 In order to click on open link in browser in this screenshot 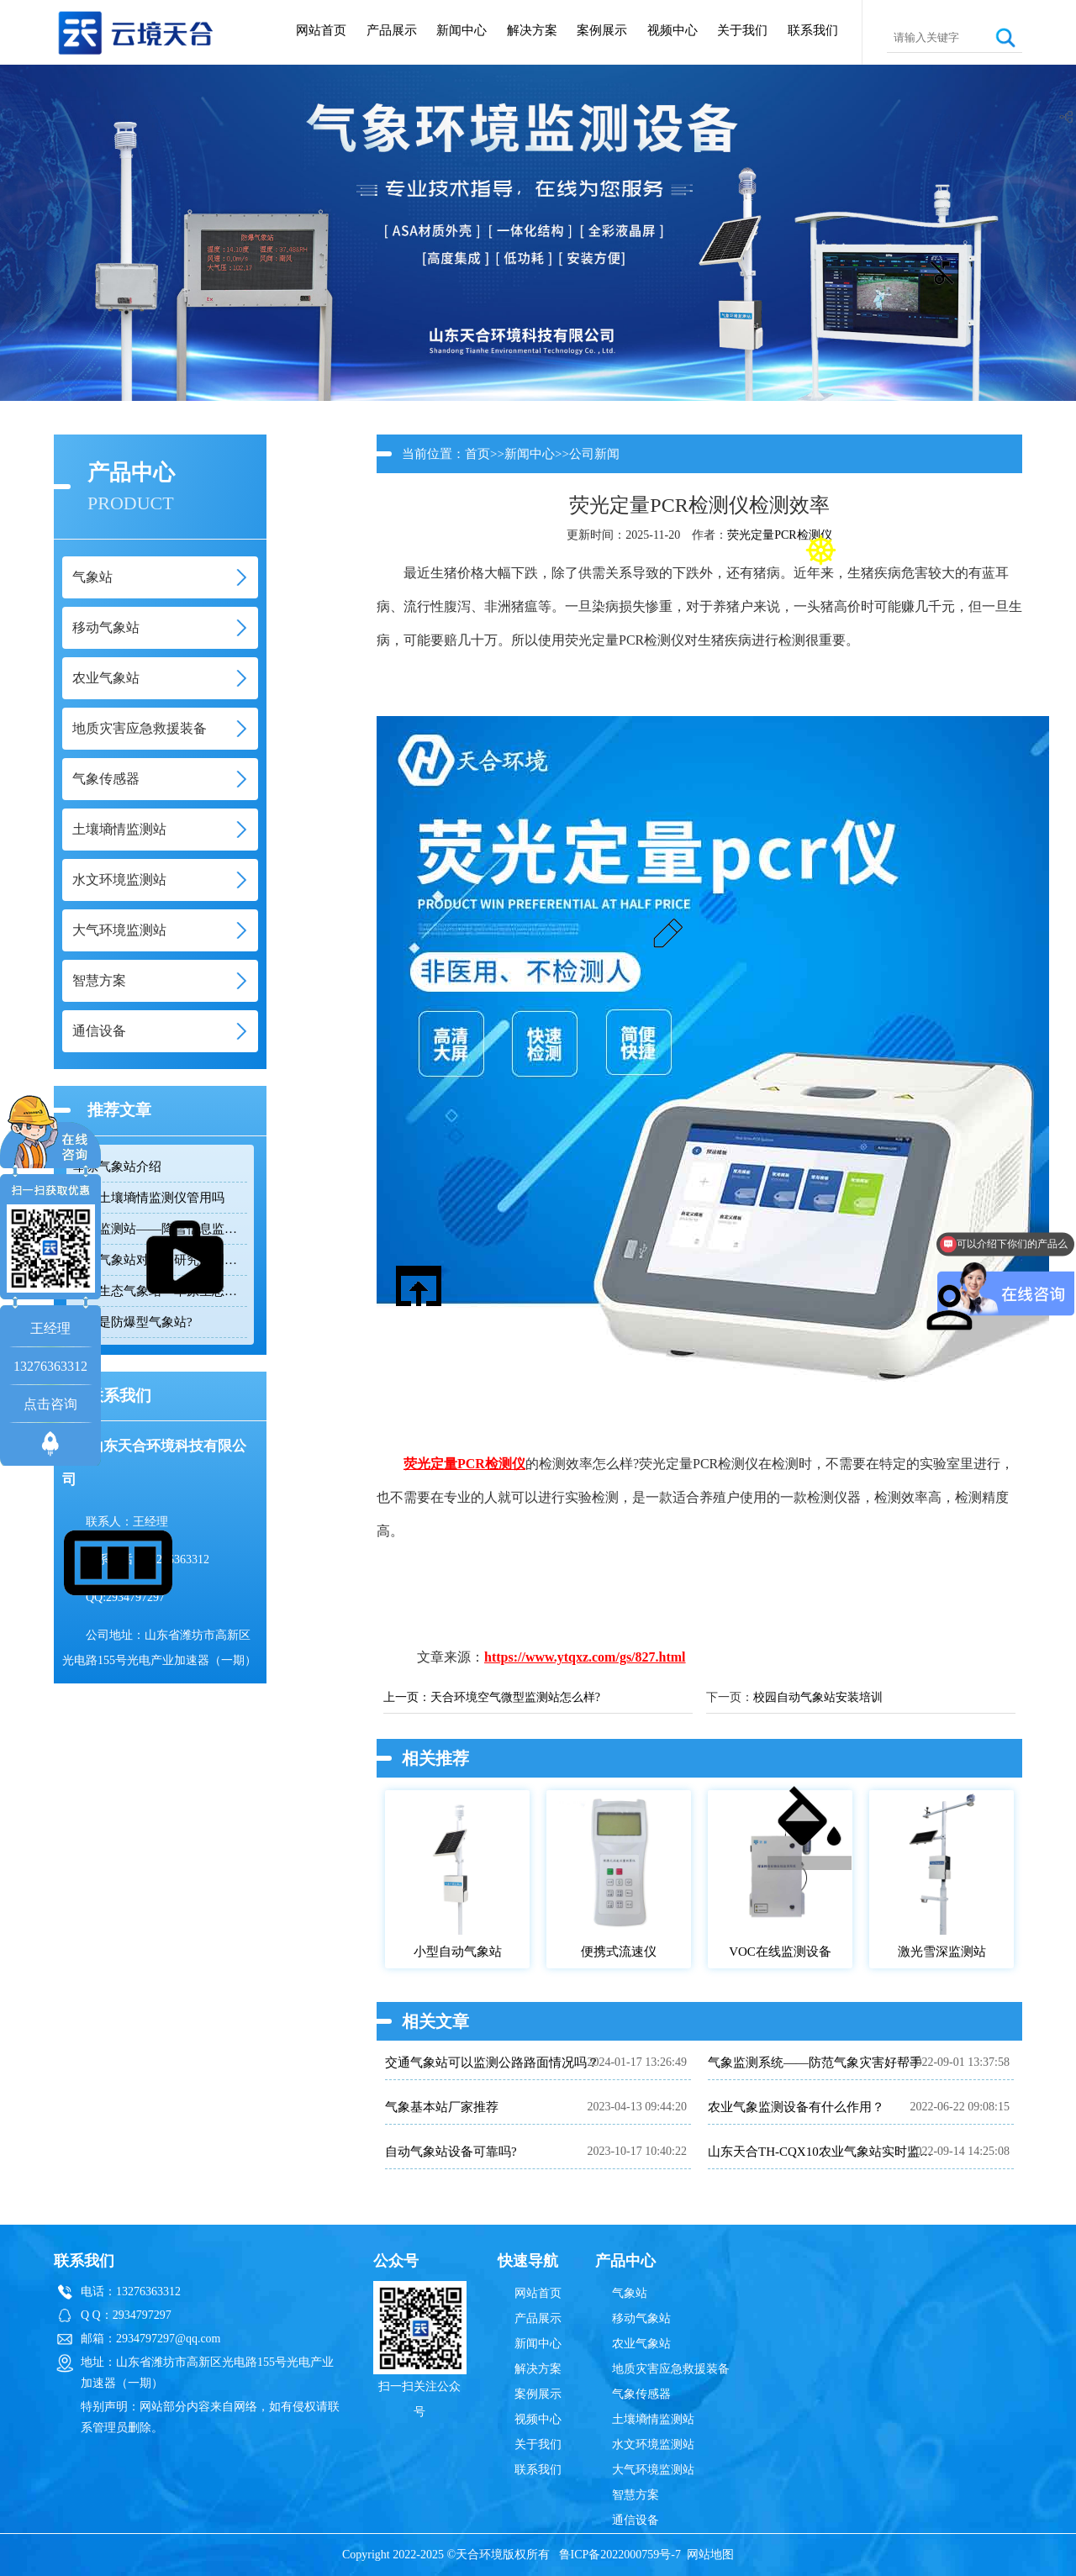, I will do `click(419, 1286)`.